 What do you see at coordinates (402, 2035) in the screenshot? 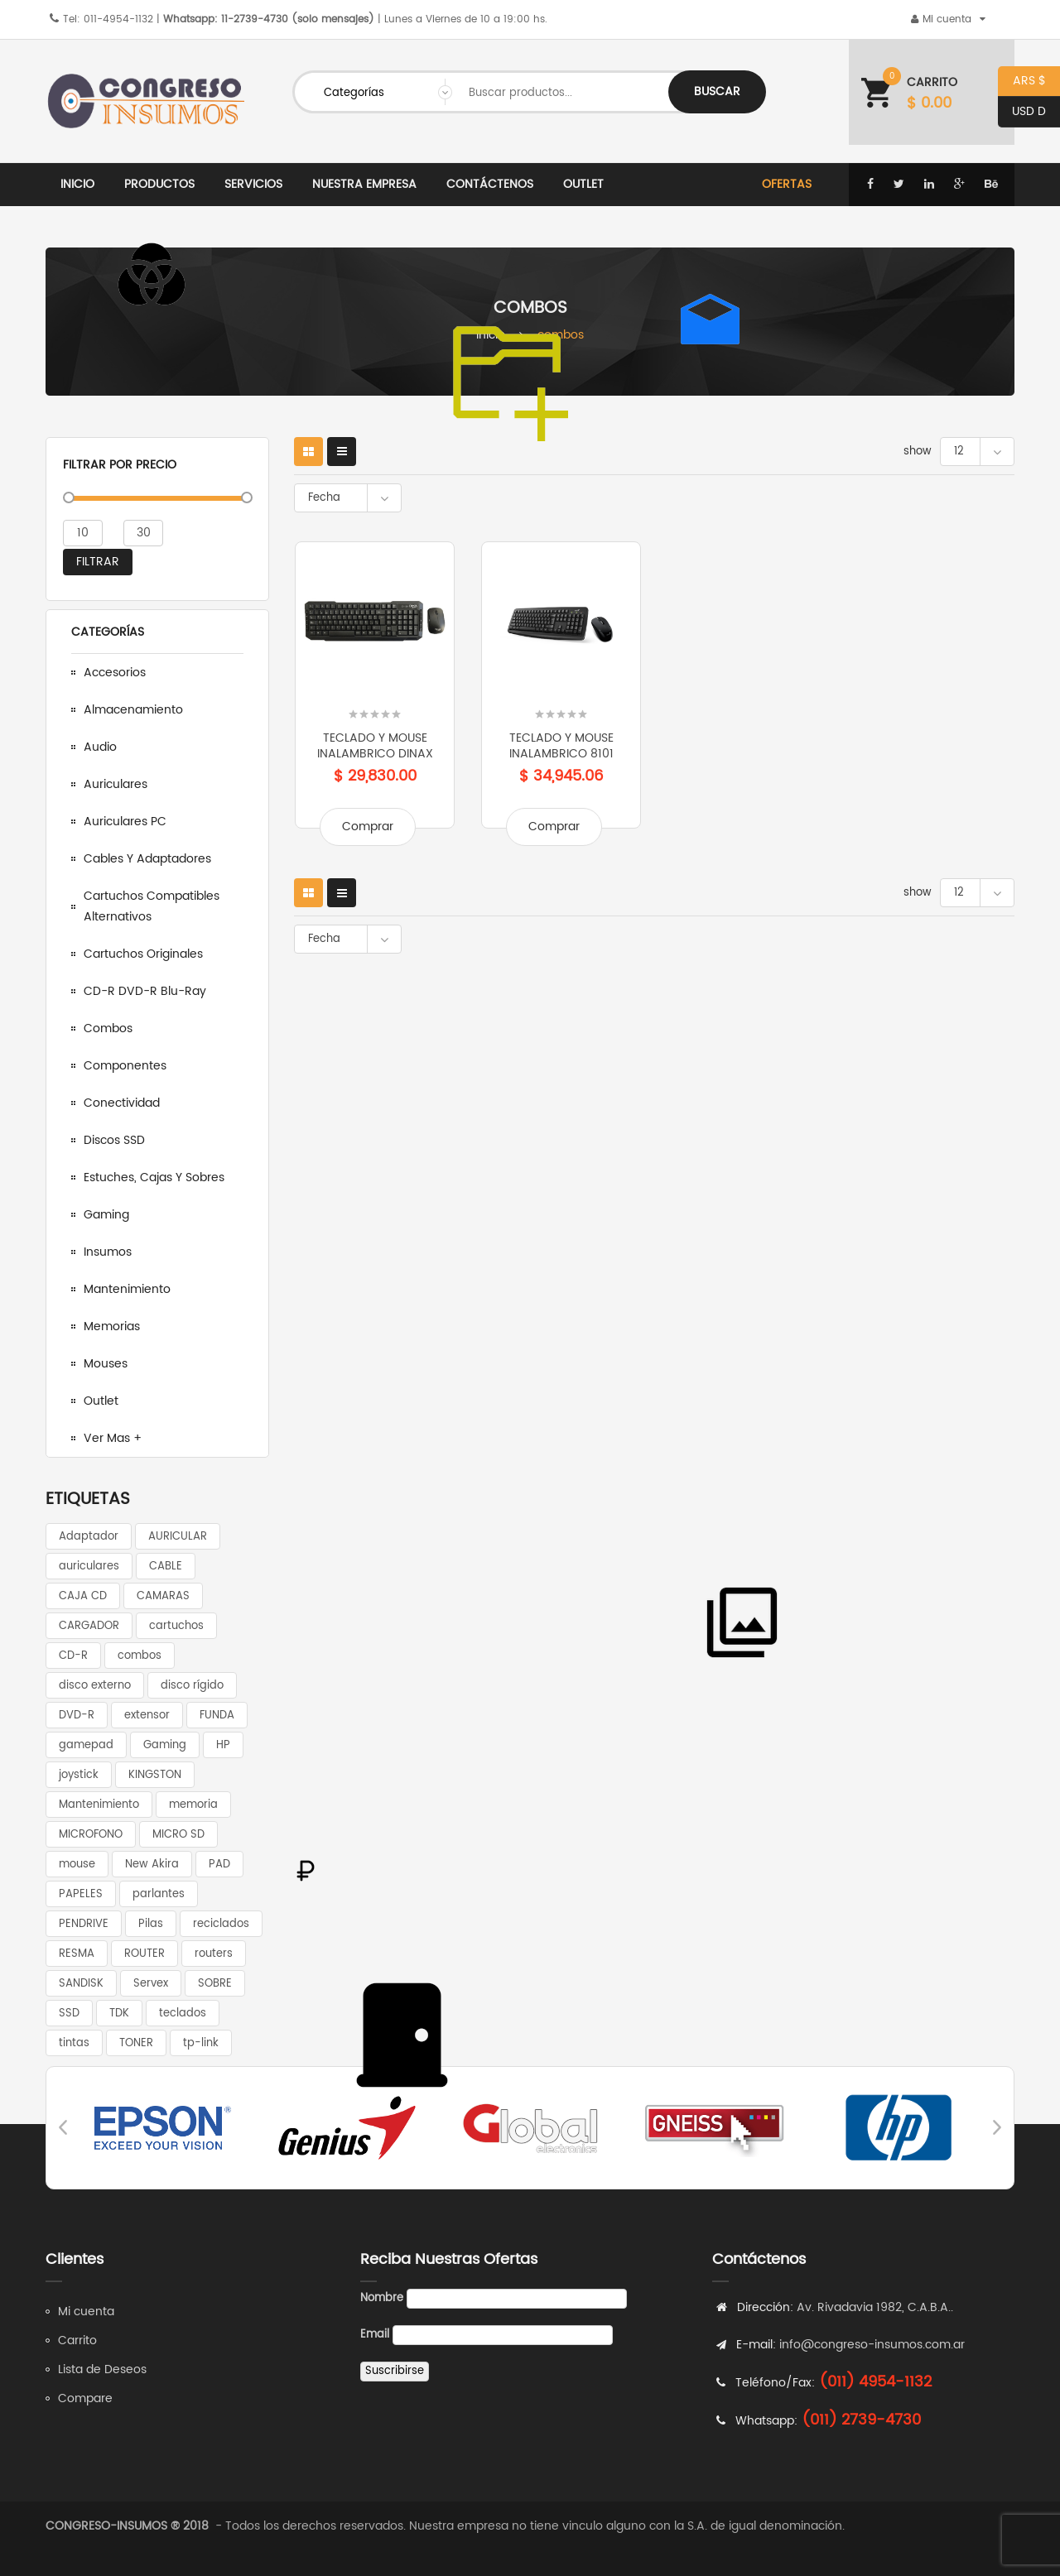
I see `log out or exit the current session` at bounding box center [402, 2035].